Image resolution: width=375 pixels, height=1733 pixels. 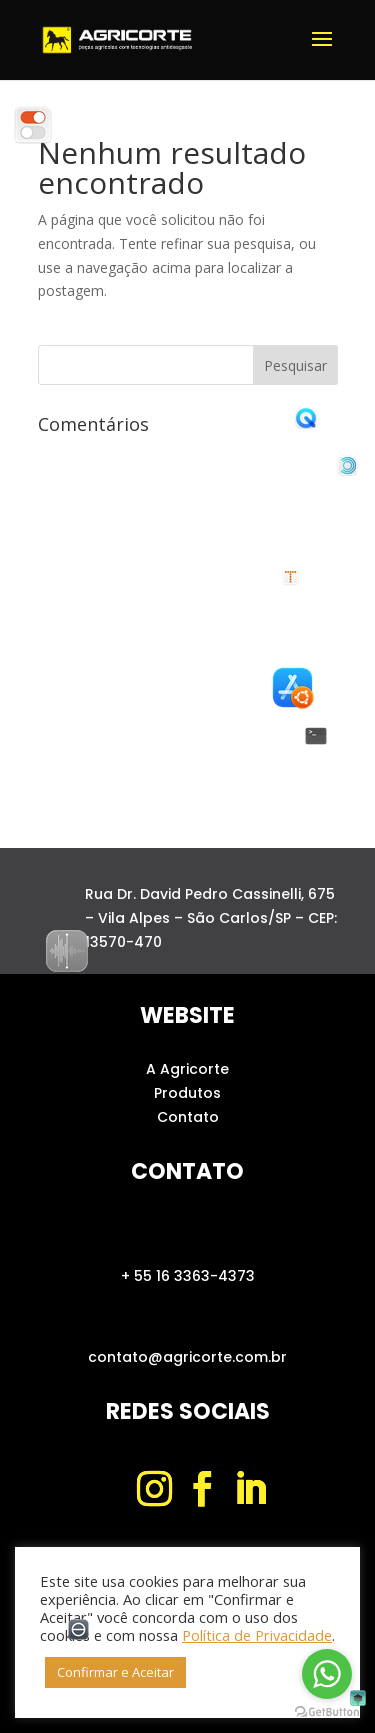 I want to click on open the terminal application, so click(x=316, y=736).